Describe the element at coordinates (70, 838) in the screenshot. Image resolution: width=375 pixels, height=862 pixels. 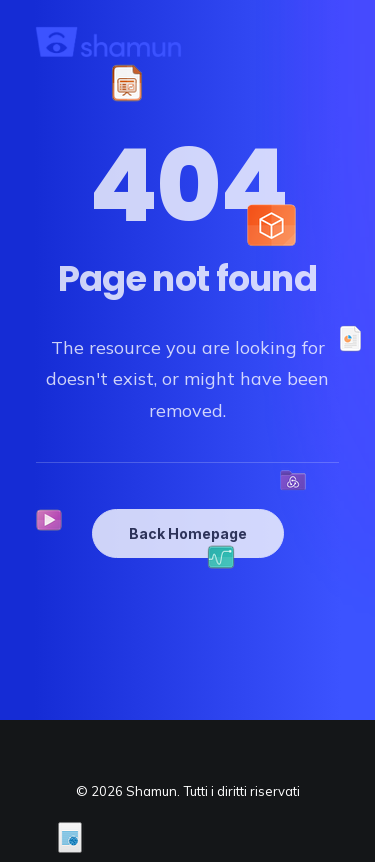
I see `a web template or HTML document file` at that location.